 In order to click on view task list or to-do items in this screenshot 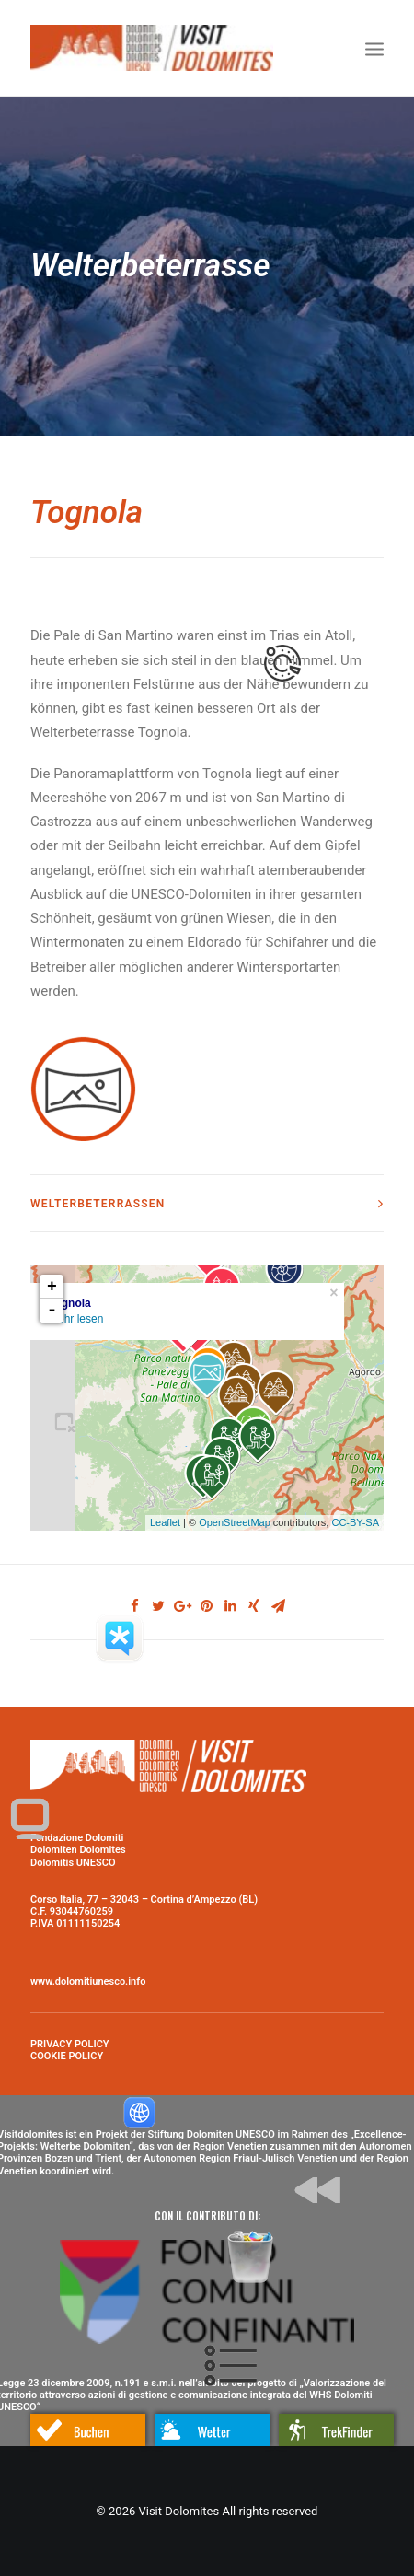, I will do `click(230, 2363)`.